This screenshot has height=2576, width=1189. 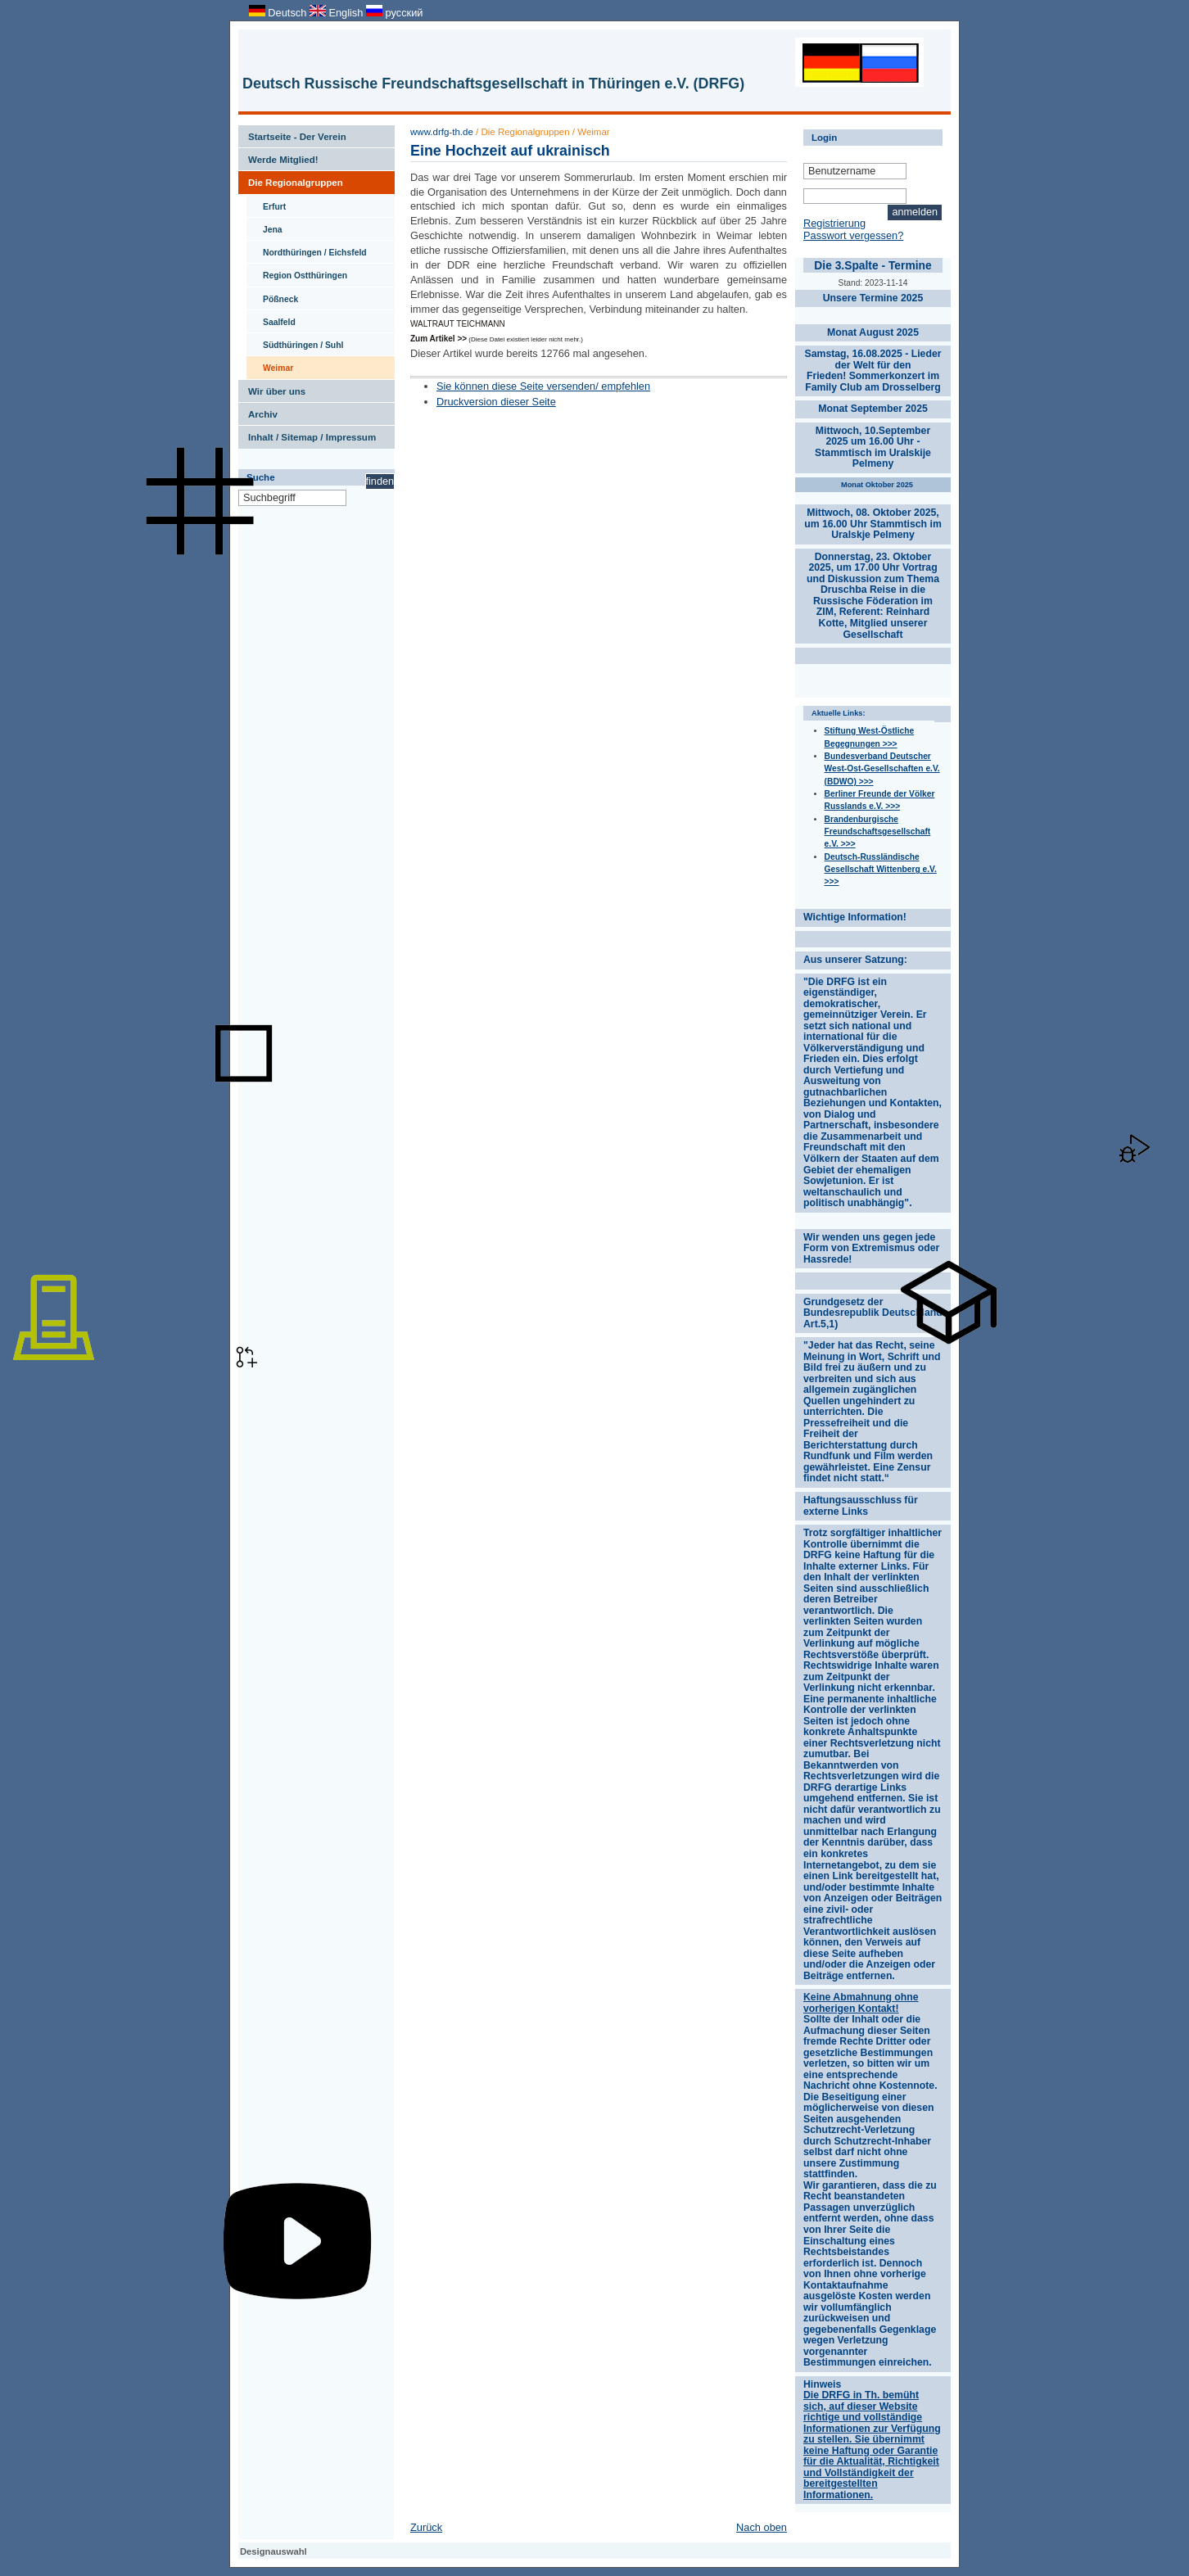 What do you see at coordinates (1136, 1146) in the screenshot?
I see `start debugging session` at bounding box center [1136, 1146].